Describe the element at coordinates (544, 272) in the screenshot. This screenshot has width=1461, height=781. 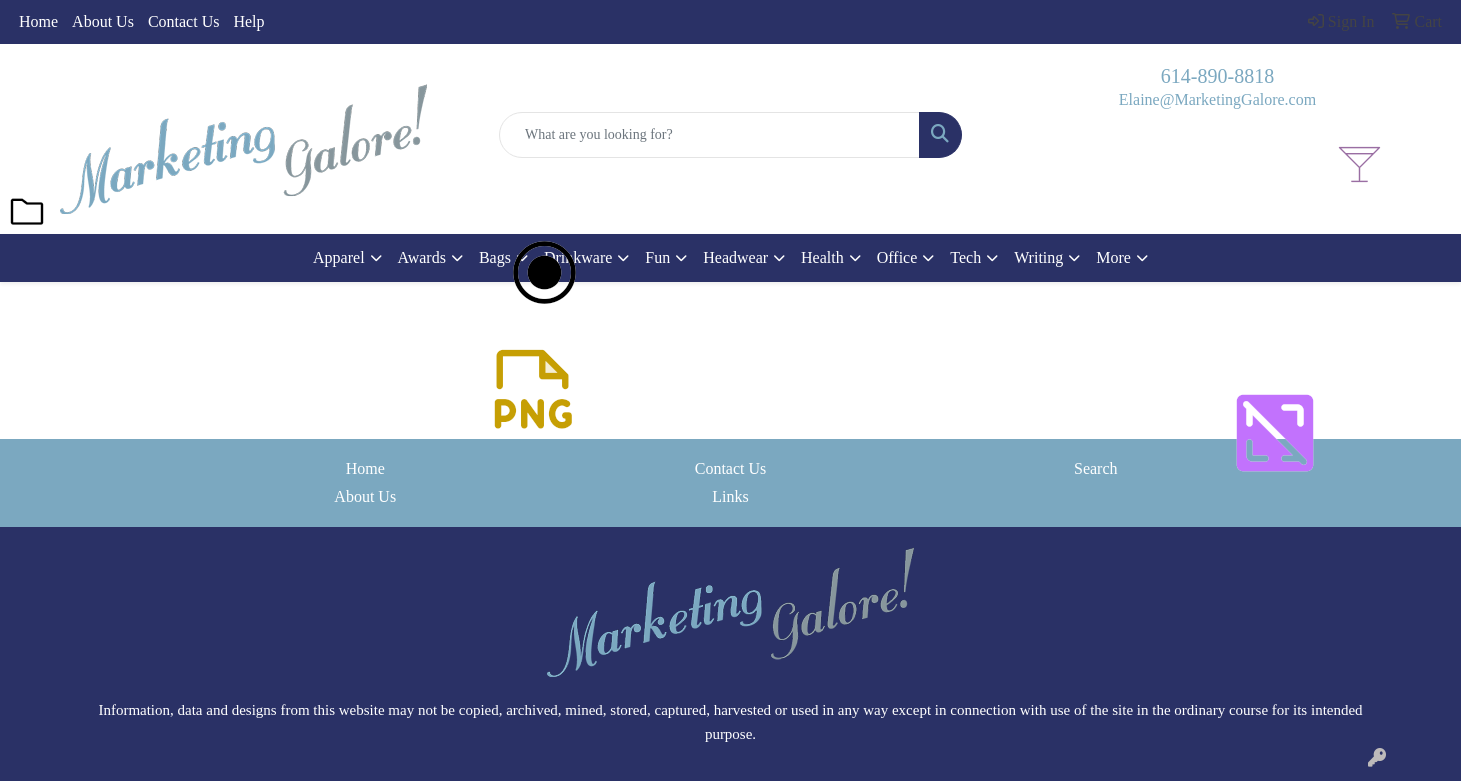
I see `a selected radio button option` at that location.